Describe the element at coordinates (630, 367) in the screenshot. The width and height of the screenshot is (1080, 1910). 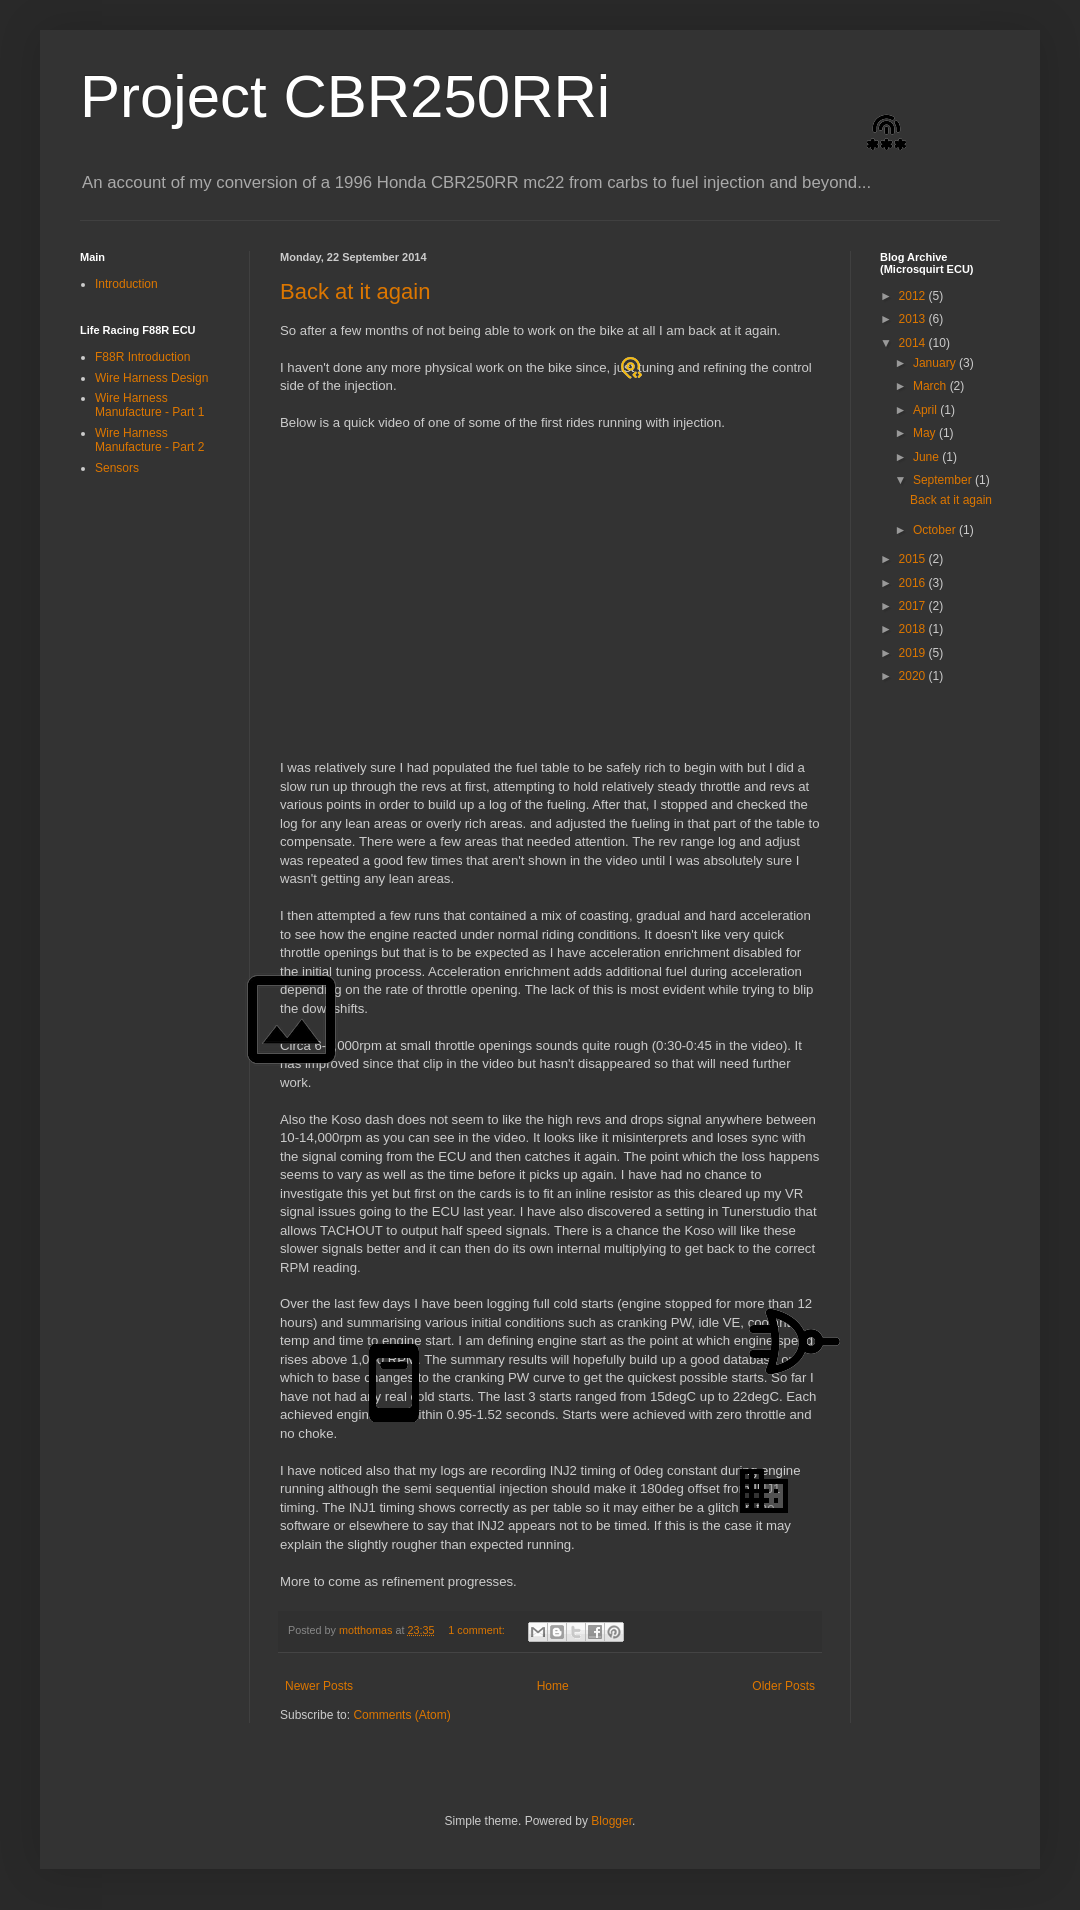
I see `access location-based code or coordinates` at that location.